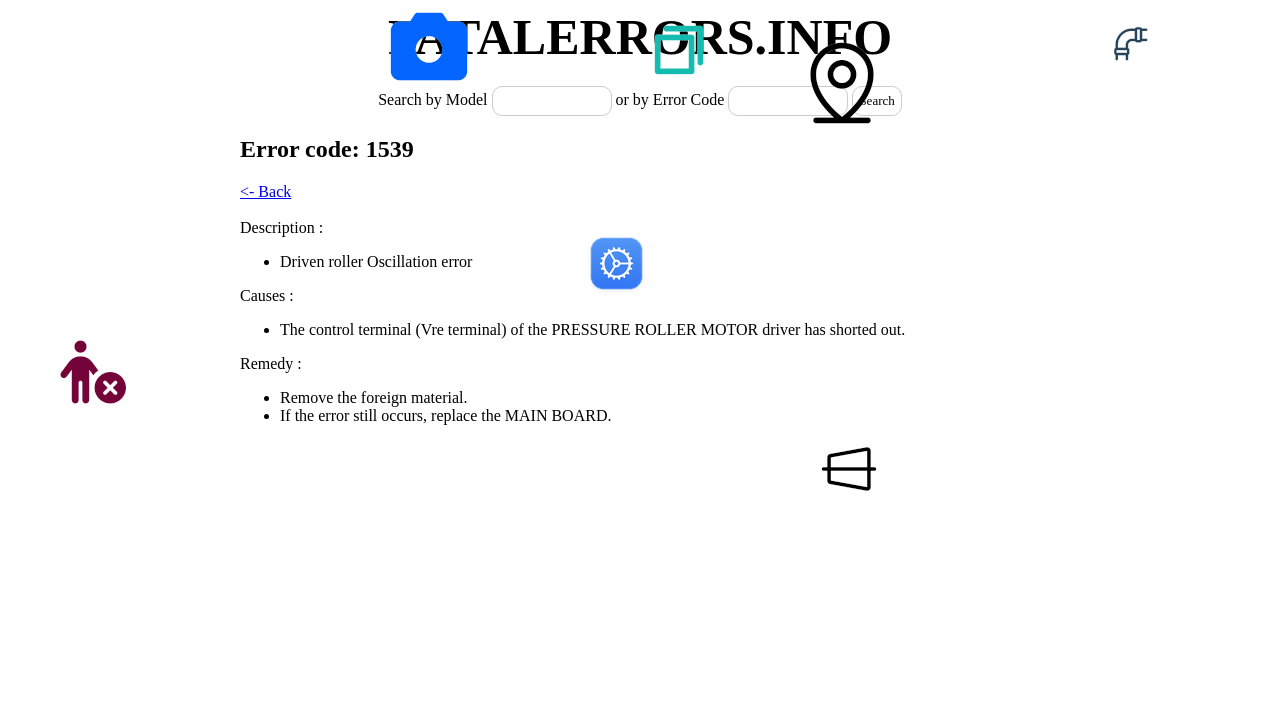 The height and width of the screenshot is (720, 1280). What do you see at coordinates (1129, 42) in the screenshot?
I see `plumbing or pipe system settings` at bounding box center [1129, 42].